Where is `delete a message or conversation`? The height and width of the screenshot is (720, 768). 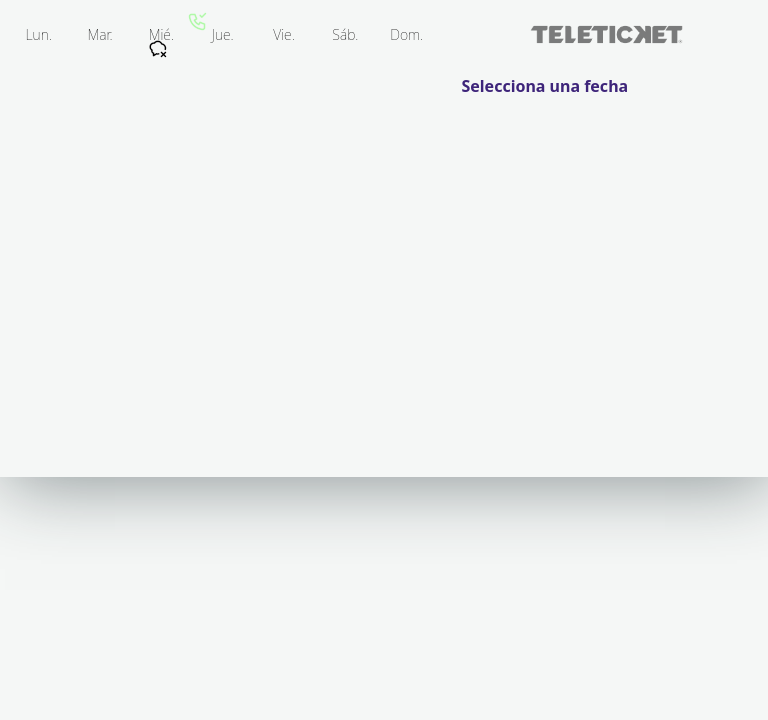
delete a message or conversation is located at coordinates (157, 48).